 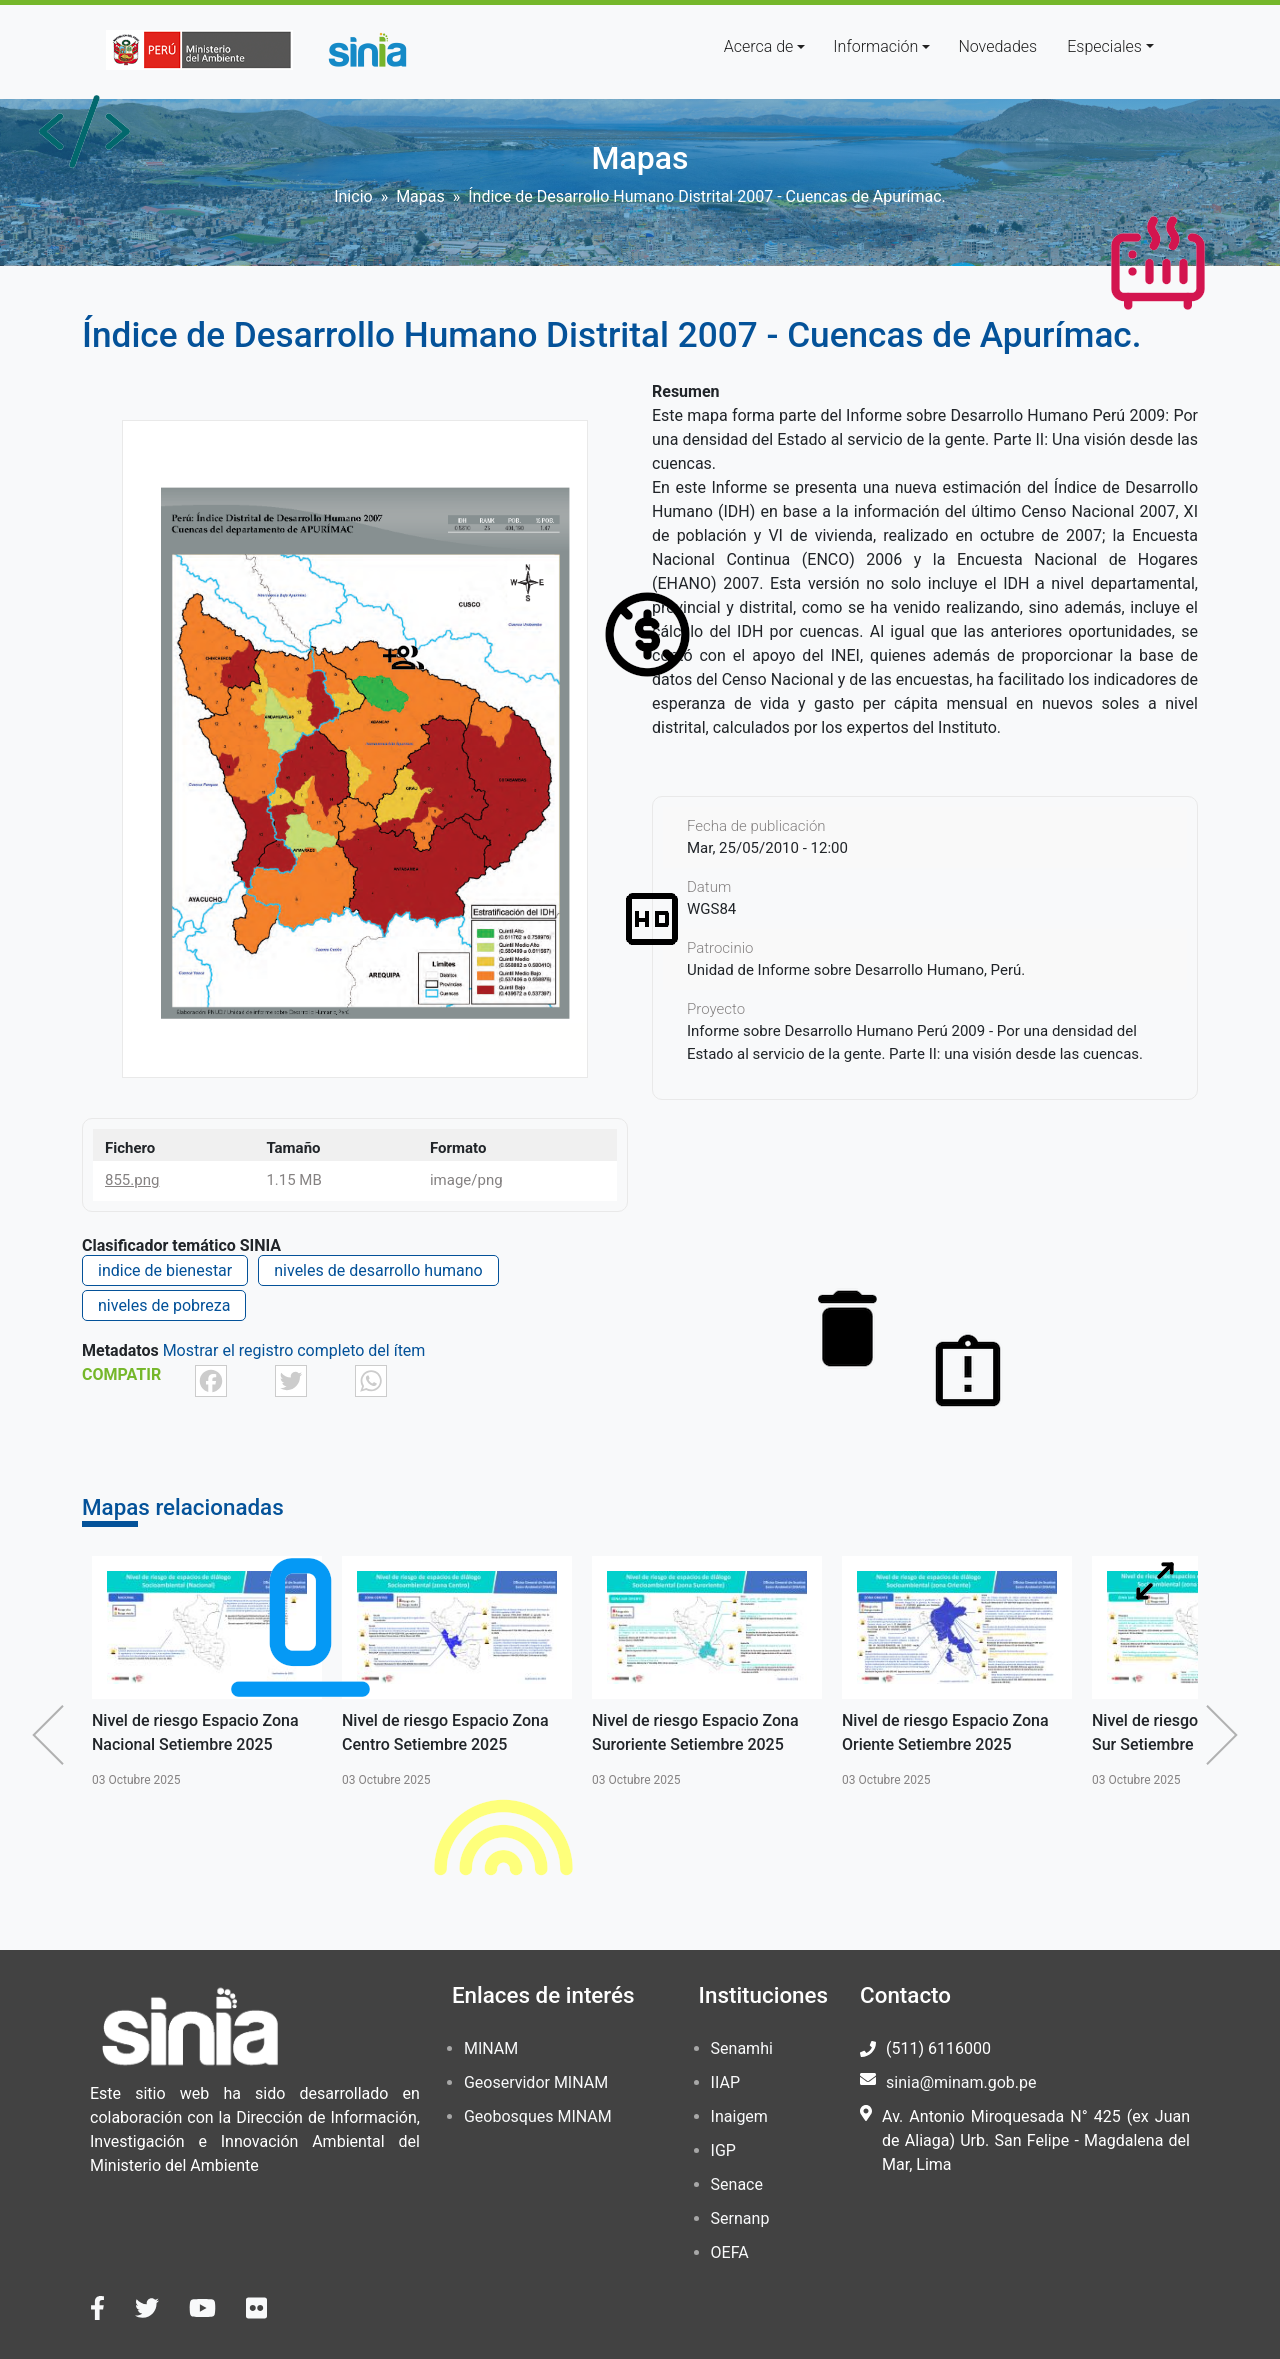 What do you see at coordinates (847, 1328) in the screenshot?
I see `delete selected item` at bounding box center [847, 1328].